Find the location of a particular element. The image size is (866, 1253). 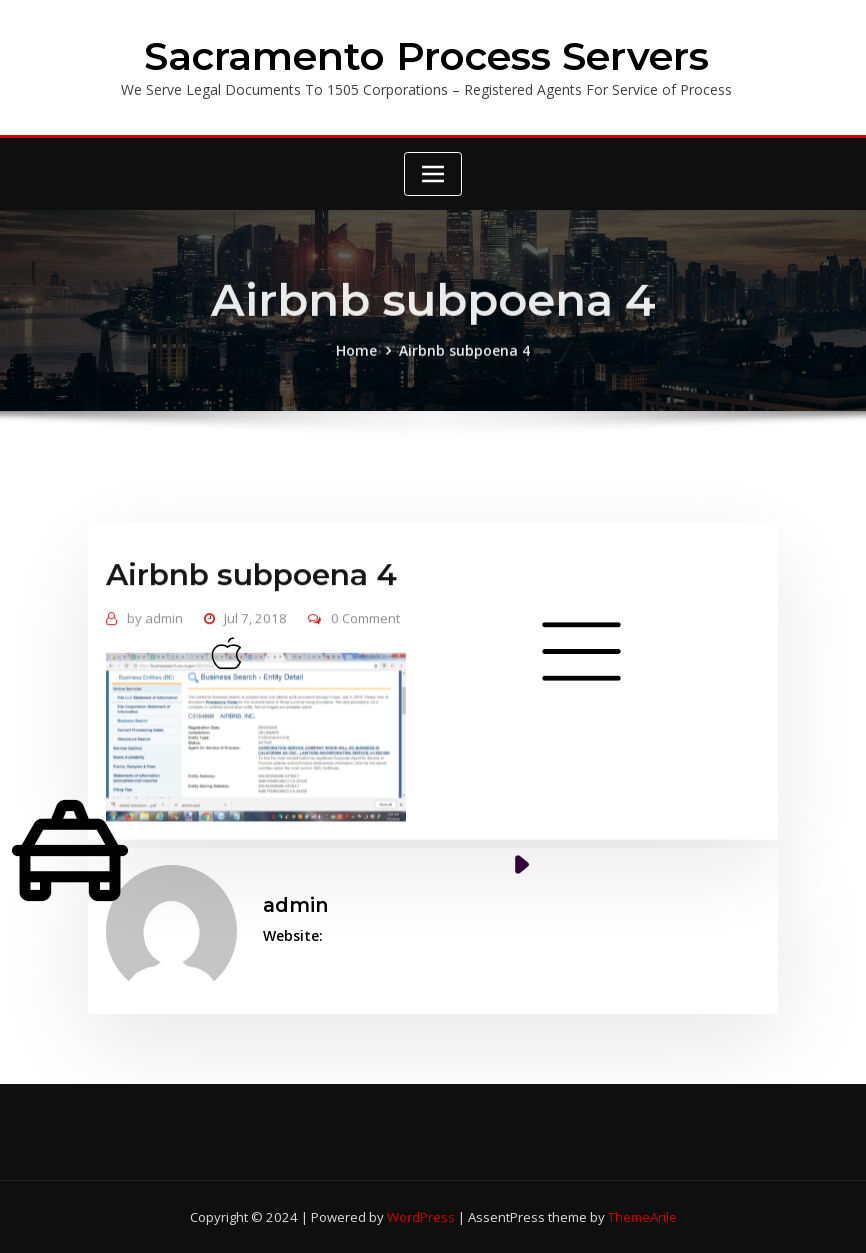

request a taxi or cab ride is located at coordinates (70, 858).